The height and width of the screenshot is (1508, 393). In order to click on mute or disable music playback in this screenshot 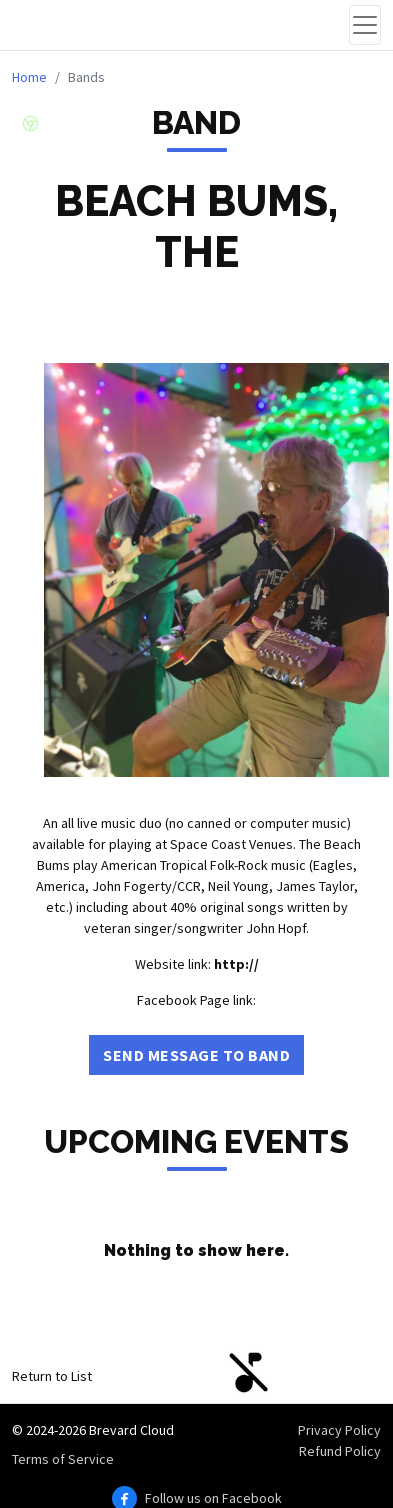, I will do `click(248, 1372)`.